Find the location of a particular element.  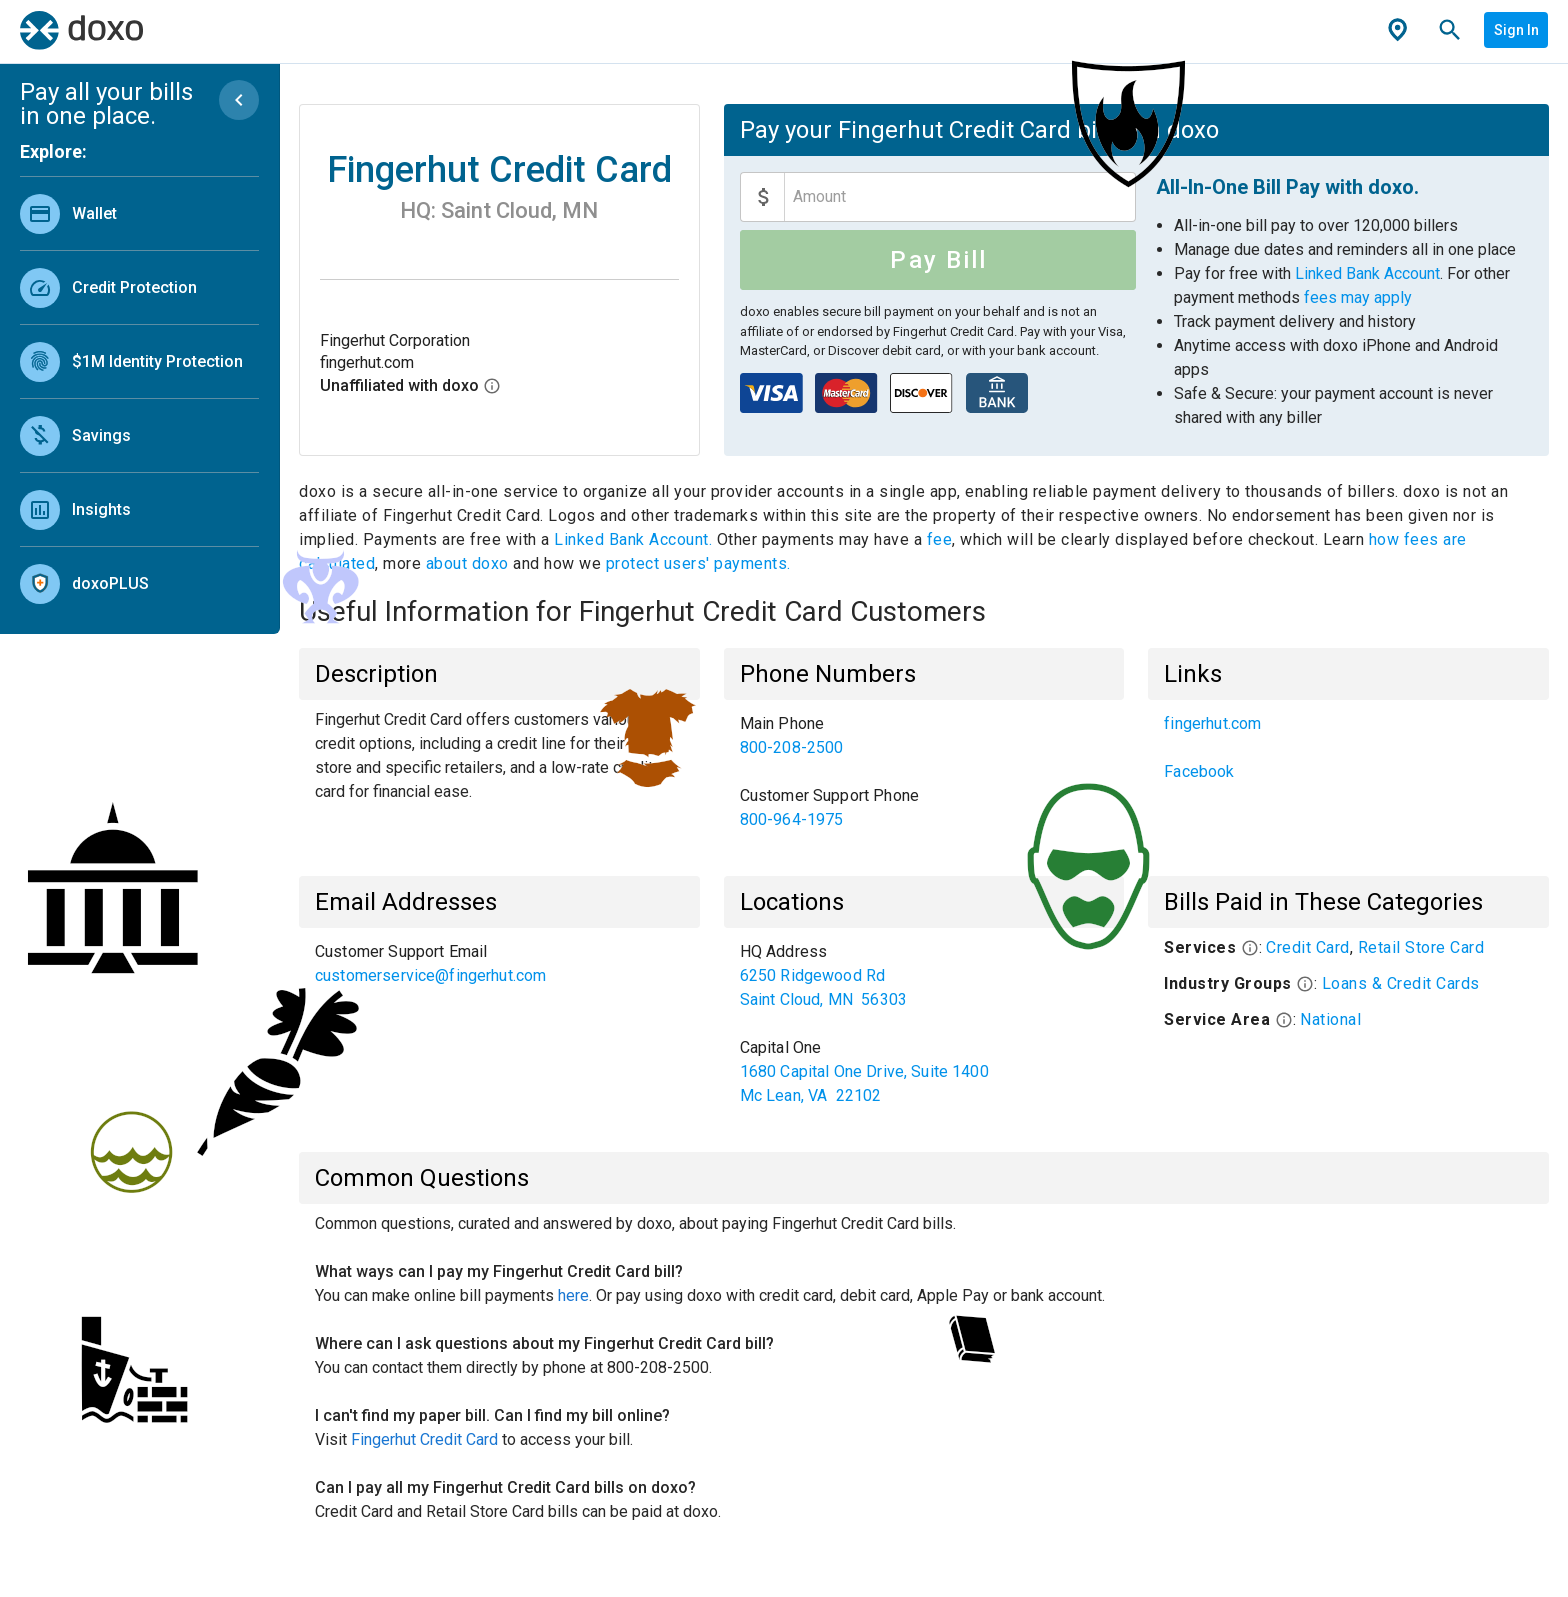

equip fur armor or primitive clothing is located at coordinates (648, 738).